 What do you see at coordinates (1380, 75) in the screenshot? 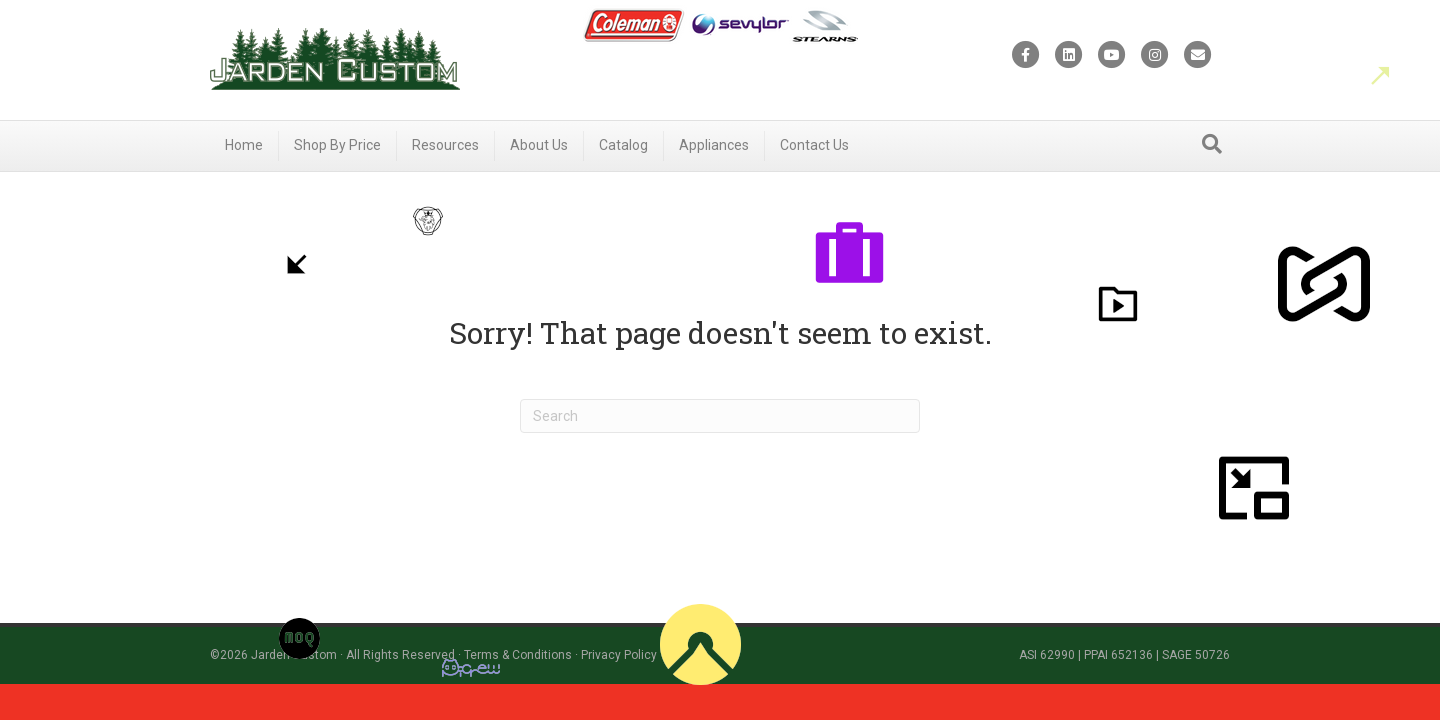
I see `open link in new tab or external window` at bounding box center [1380, 75].